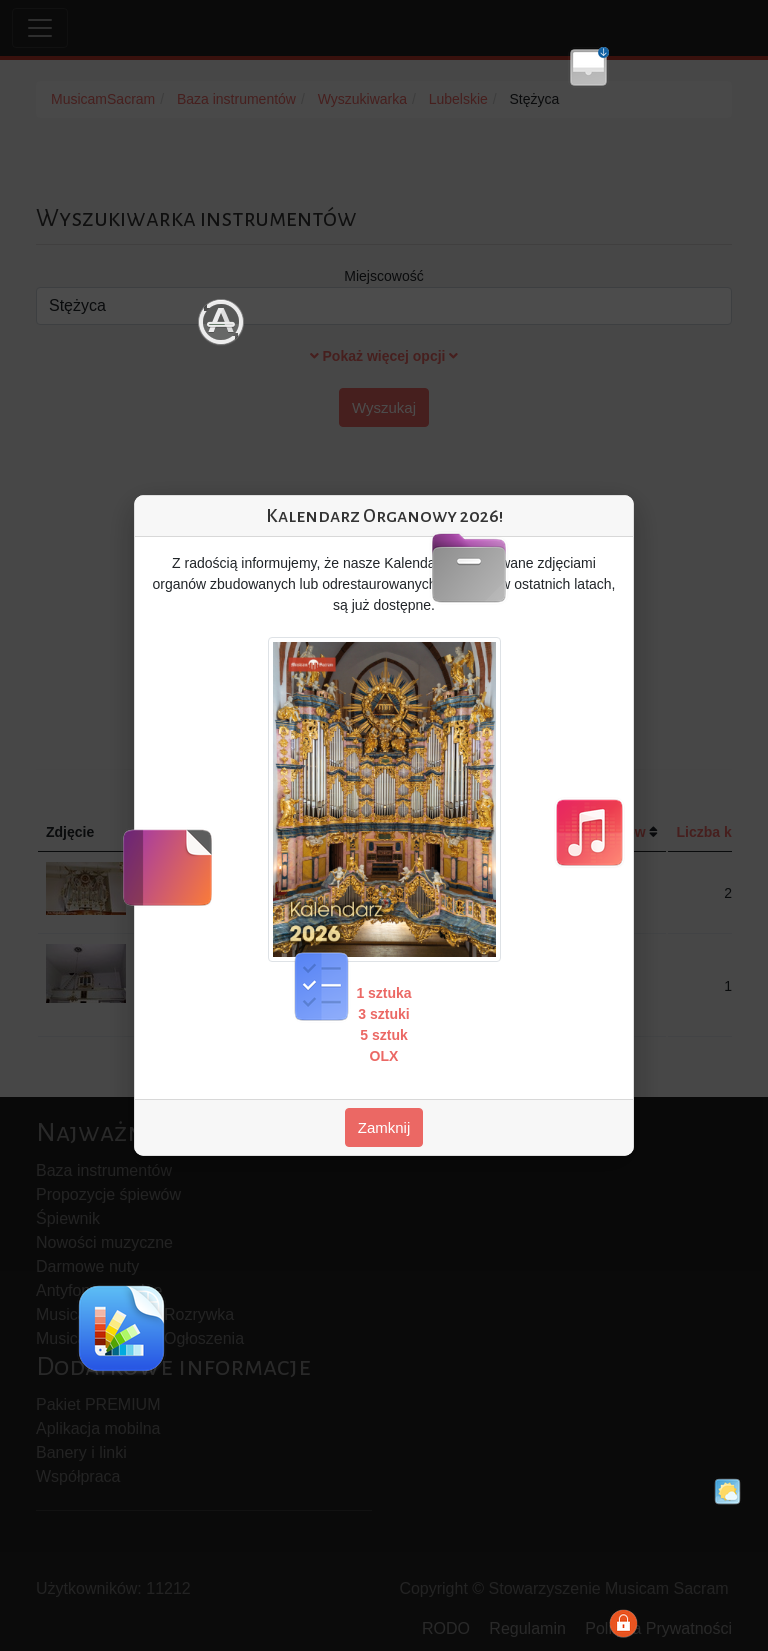 The width and height of the screenshot is (768, 1651). What do you see at coordinates (167, 864) in the screenshot?
I see `change desktop wallpaper settings` at bounding box center [167, 864].